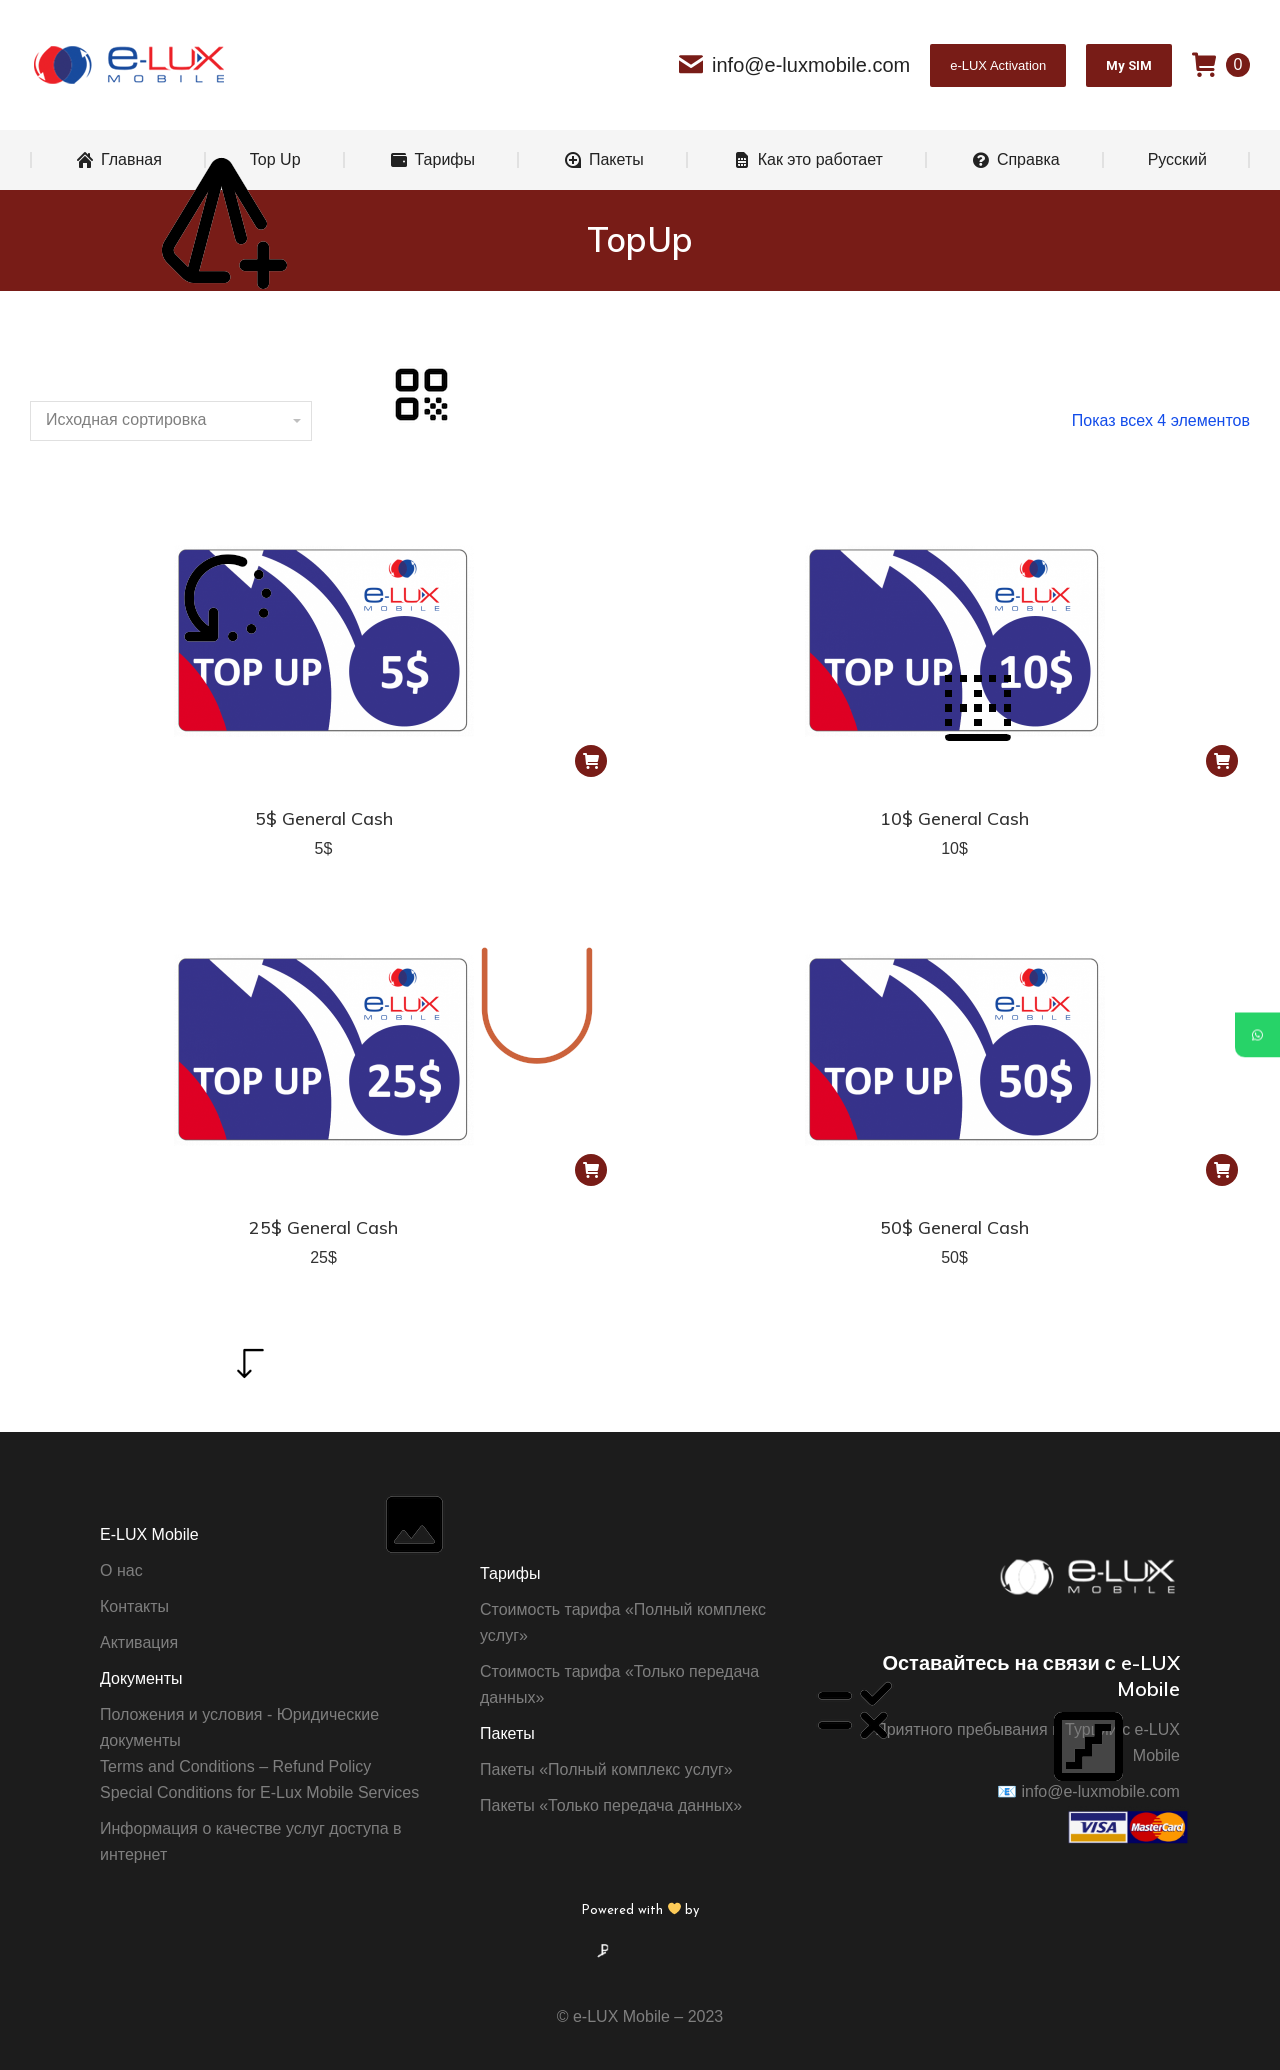 Image resolution: width=1280 pixels, height=2070 pixels. What do you see at coordinates (537, 997) in the screenshot?
I see `perform a union operation on selected shapes` at bounding box center [537, 997].